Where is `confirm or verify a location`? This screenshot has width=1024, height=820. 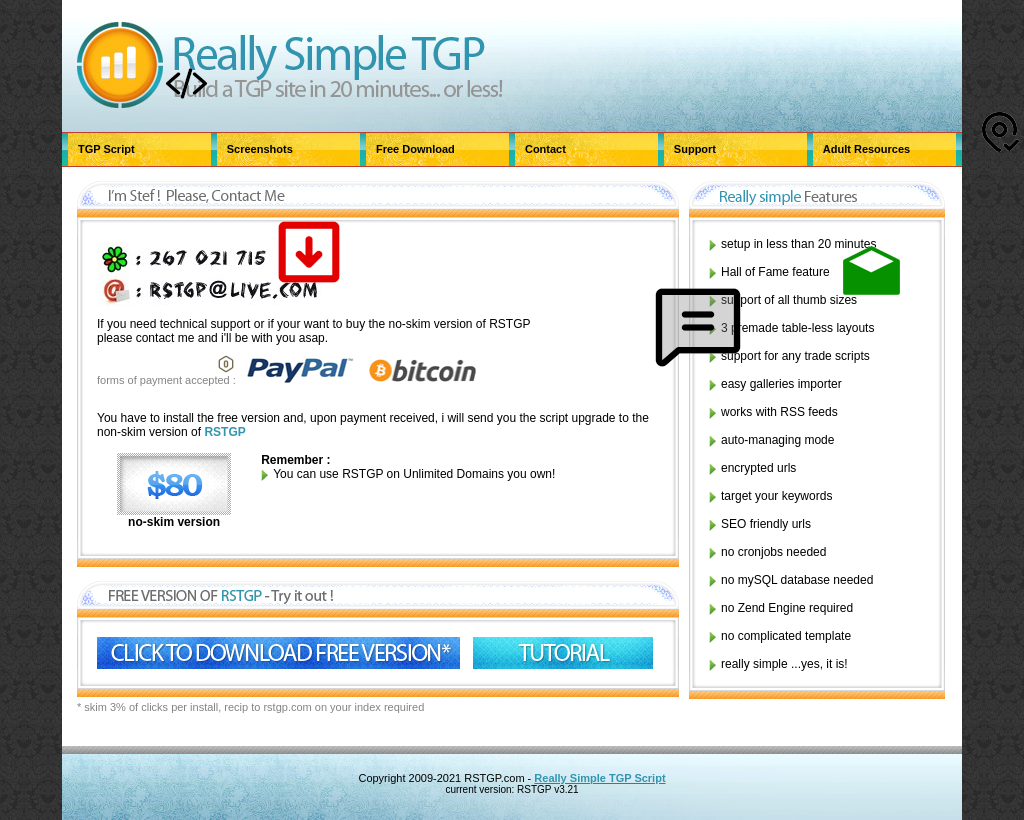 confirm or verify a location is located at coordinates (999, 131).